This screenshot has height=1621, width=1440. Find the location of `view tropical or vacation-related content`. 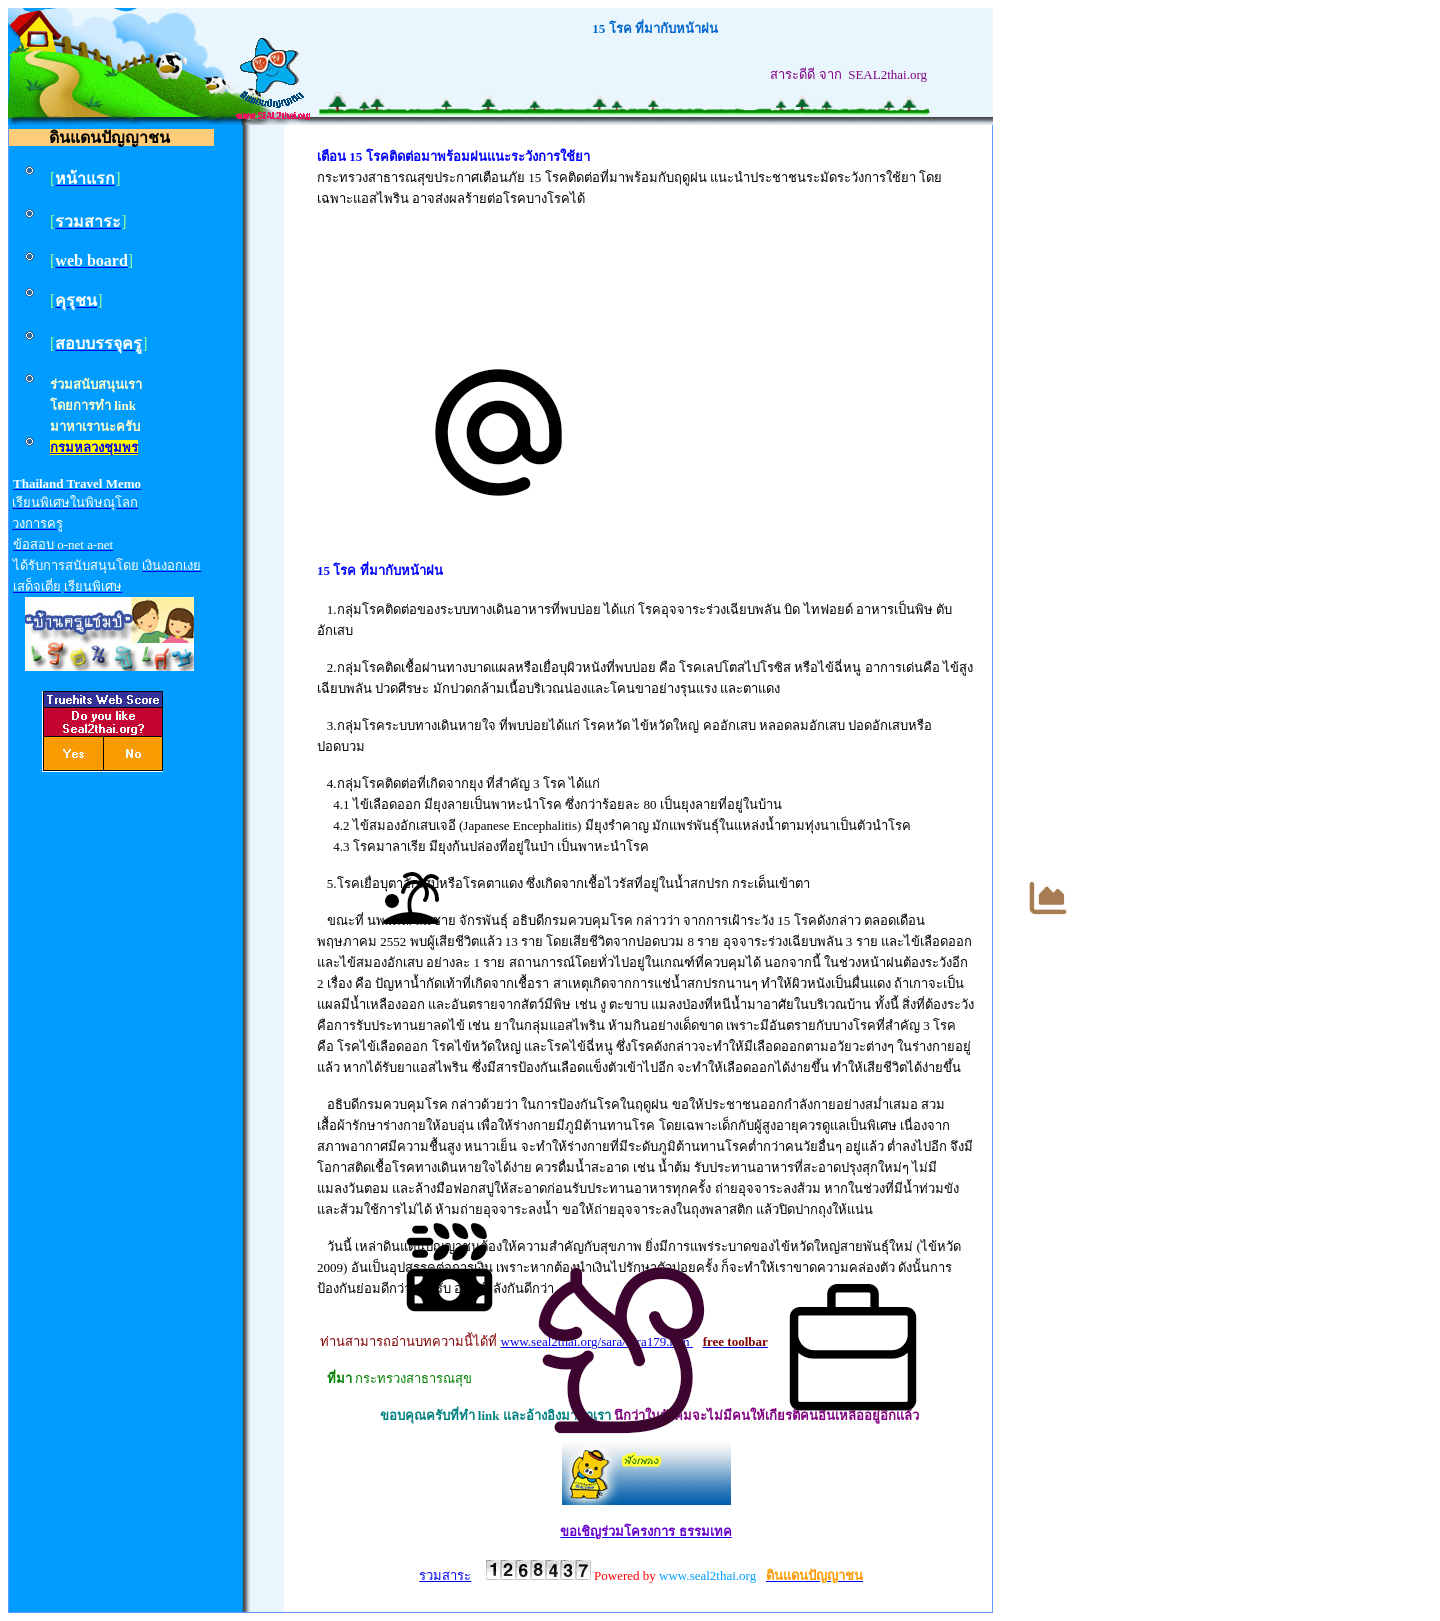

view tropical or vacation-related content is located at coordinates (411, 898).